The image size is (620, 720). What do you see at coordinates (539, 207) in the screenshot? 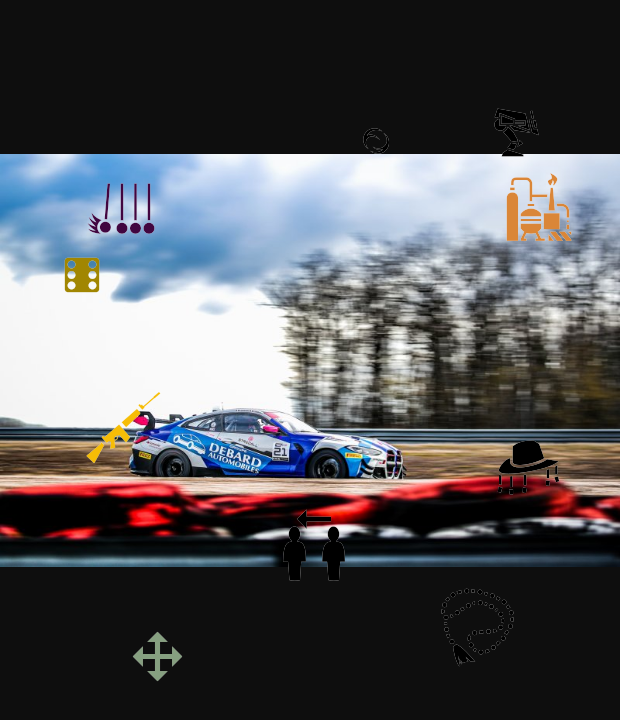
I see `access refinery or processing facility in game` at bounding box center [539, 207].